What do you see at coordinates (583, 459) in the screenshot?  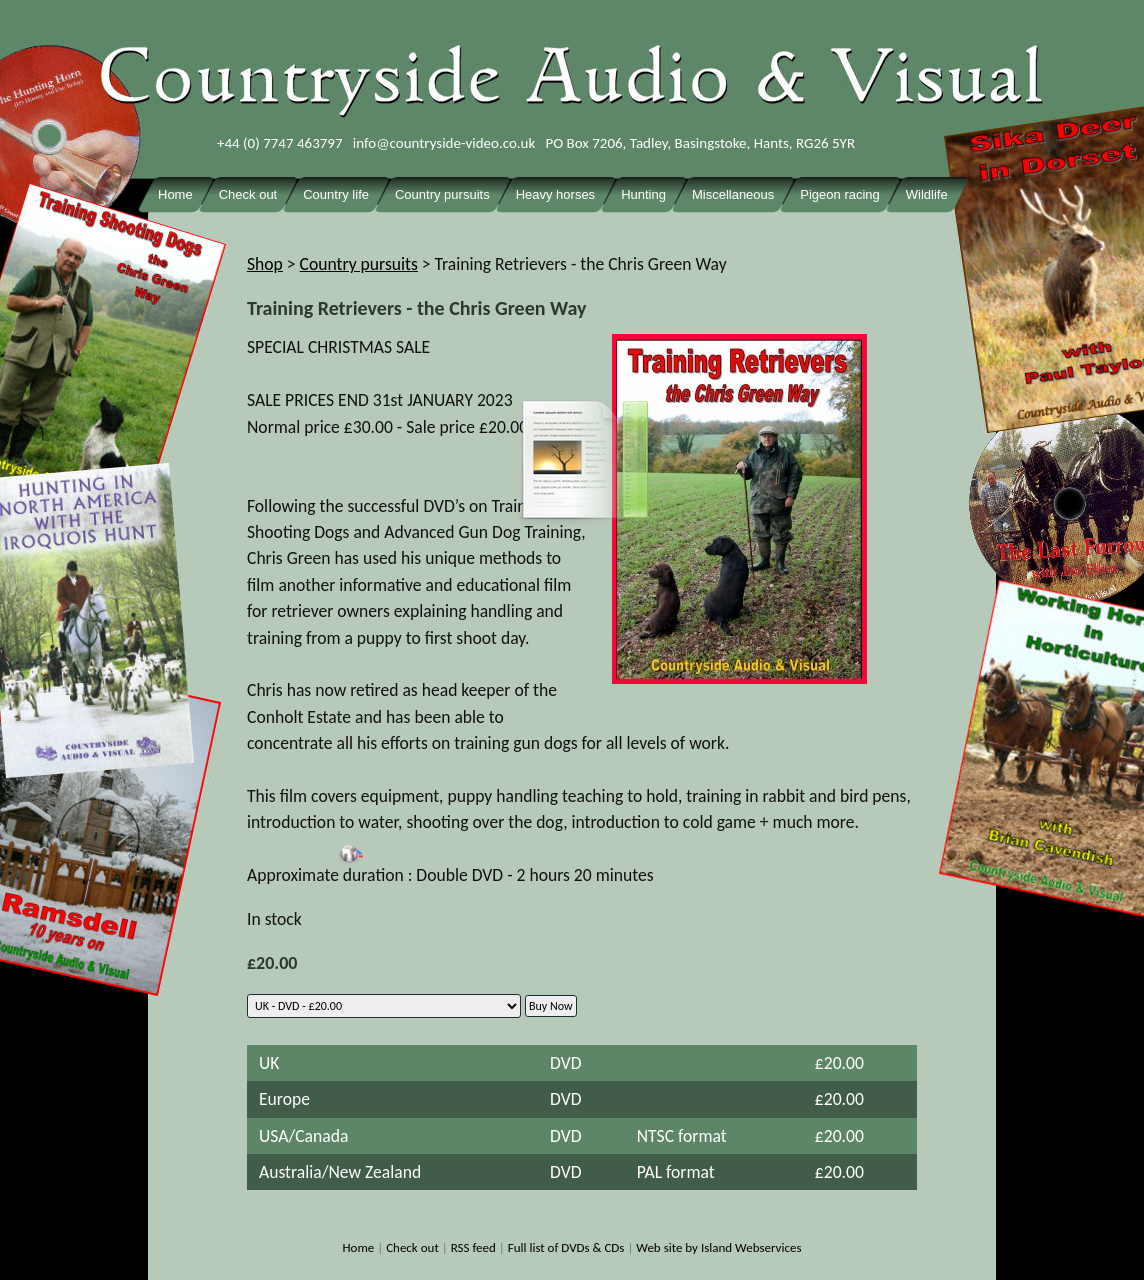 I see `document template file type` at bounding box center [583, 459].